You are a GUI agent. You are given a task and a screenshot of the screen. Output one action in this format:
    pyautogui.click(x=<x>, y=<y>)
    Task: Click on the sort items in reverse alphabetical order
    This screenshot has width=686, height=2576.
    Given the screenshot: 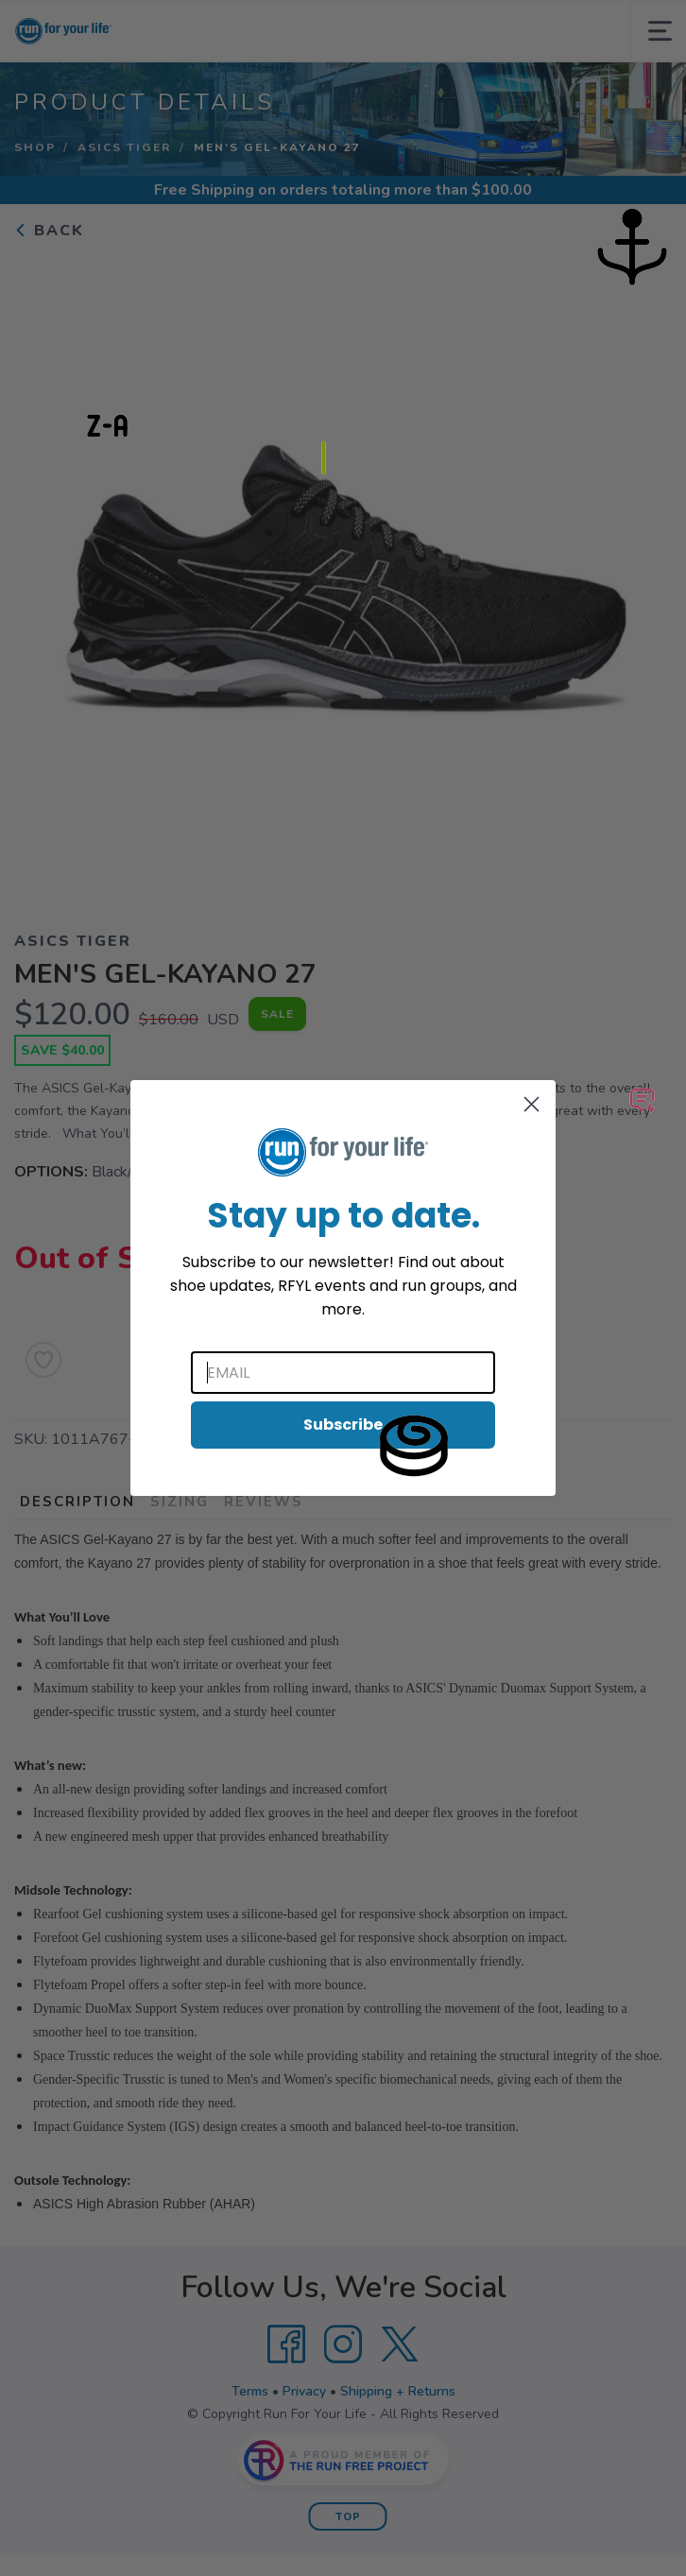 What is the action you would take?
    pyautogui.click(x=107, y=425)
    